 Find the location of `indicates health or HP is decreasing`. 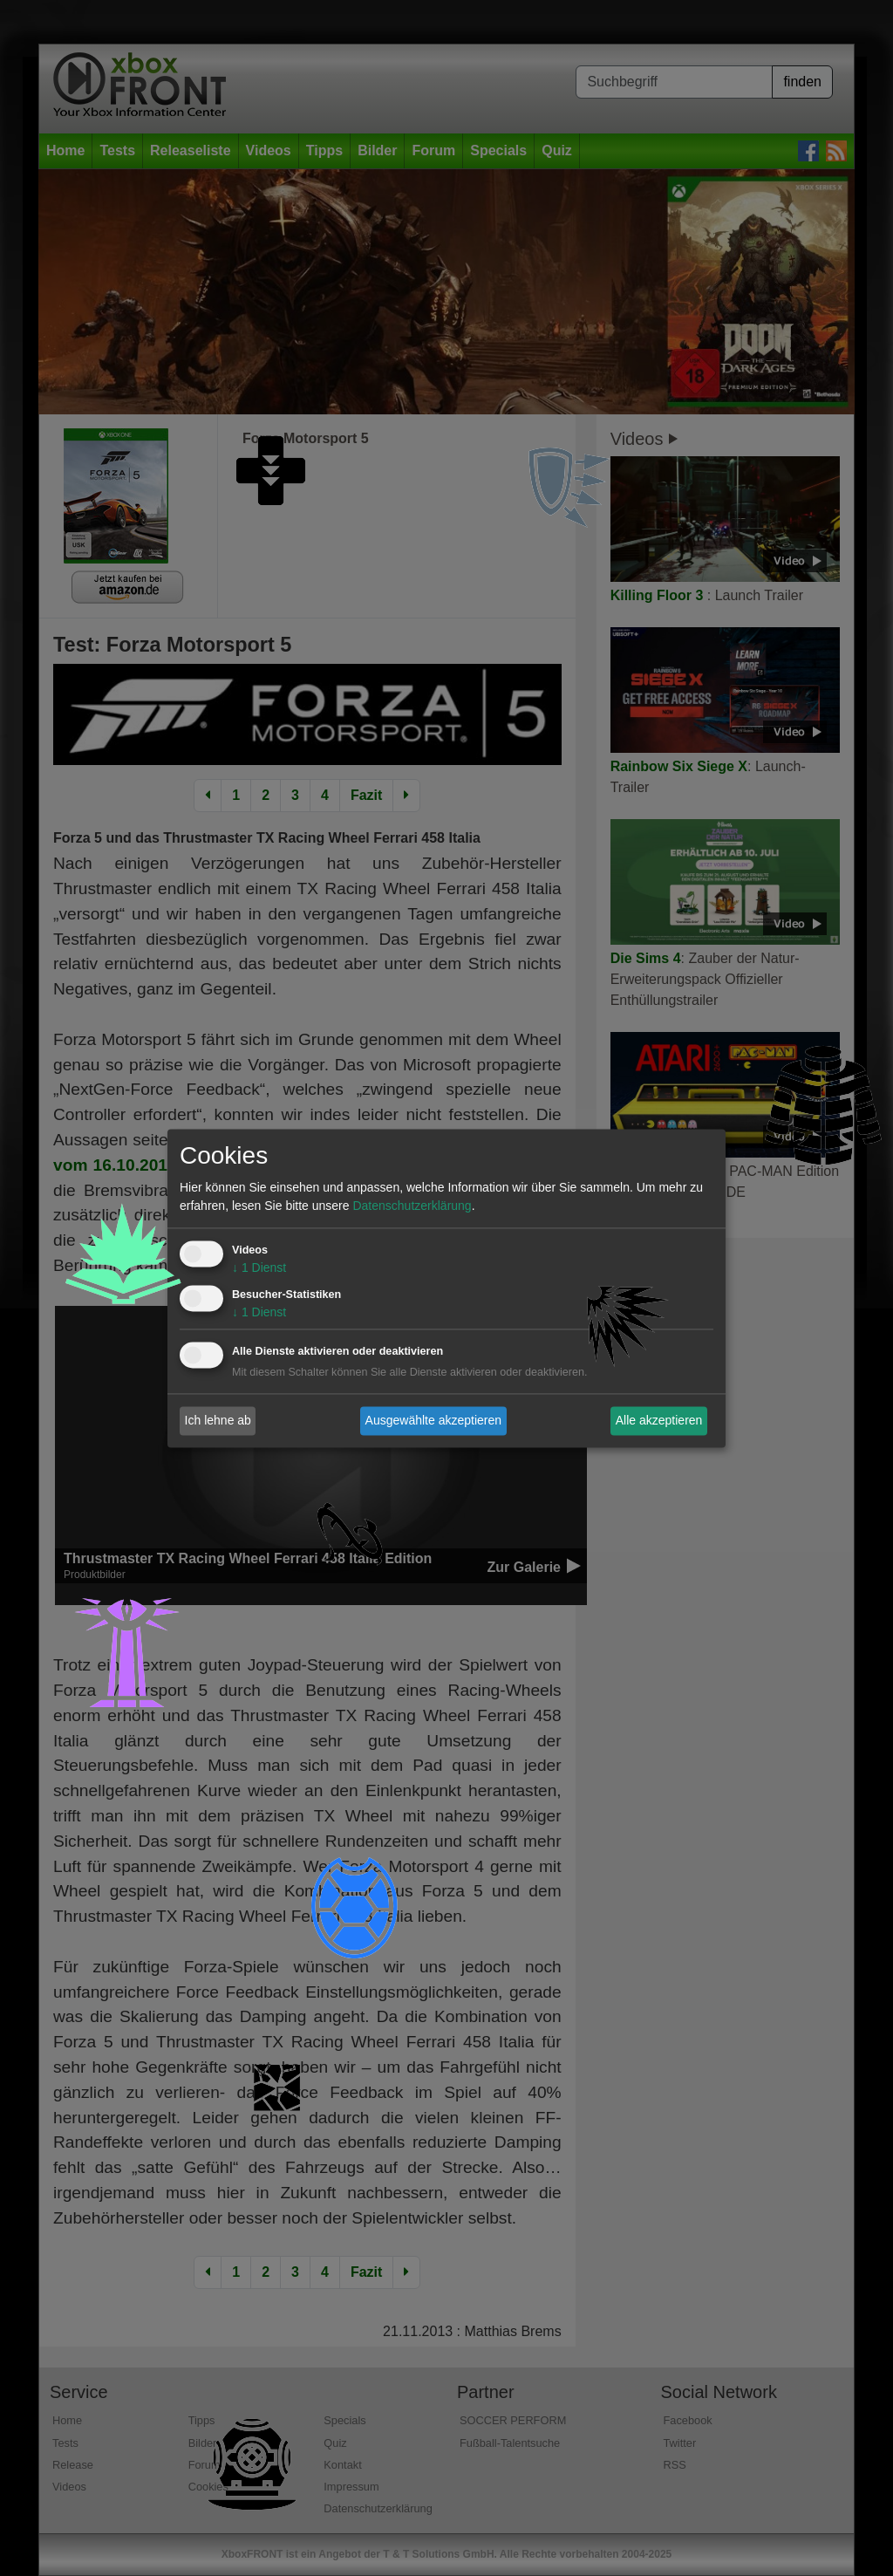

indicates health or HP is decreasing is located at coordinates (270, 470).